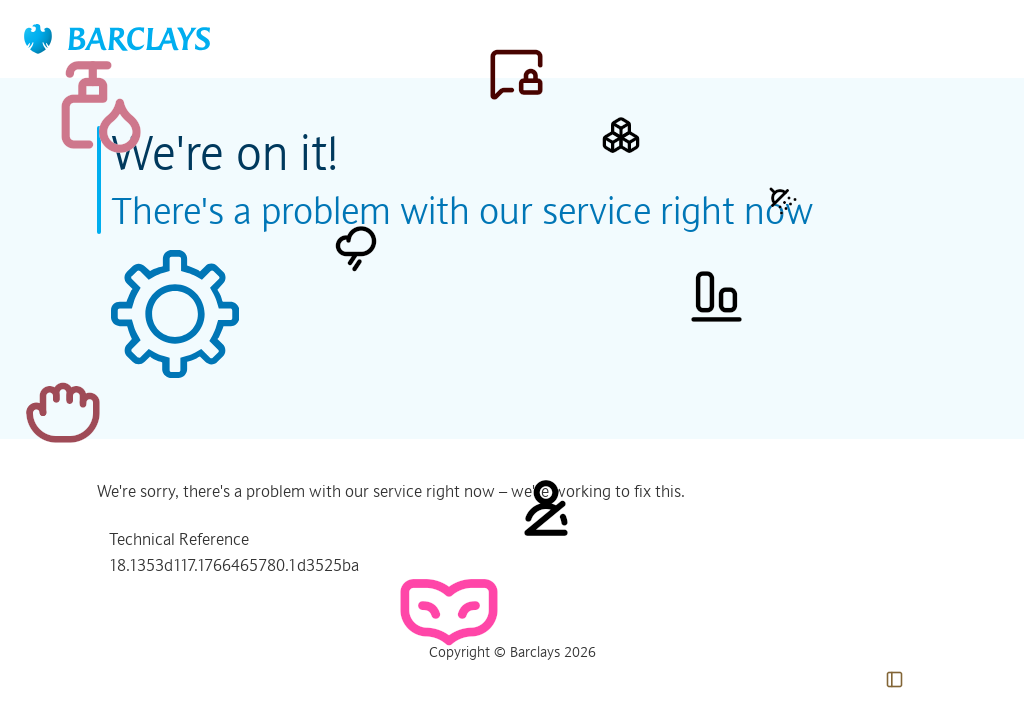  What do you see at coordinates (449, 610) in the screenshot?
I see `enable incognito or private browsing mode` at bounding box center [449, 610].